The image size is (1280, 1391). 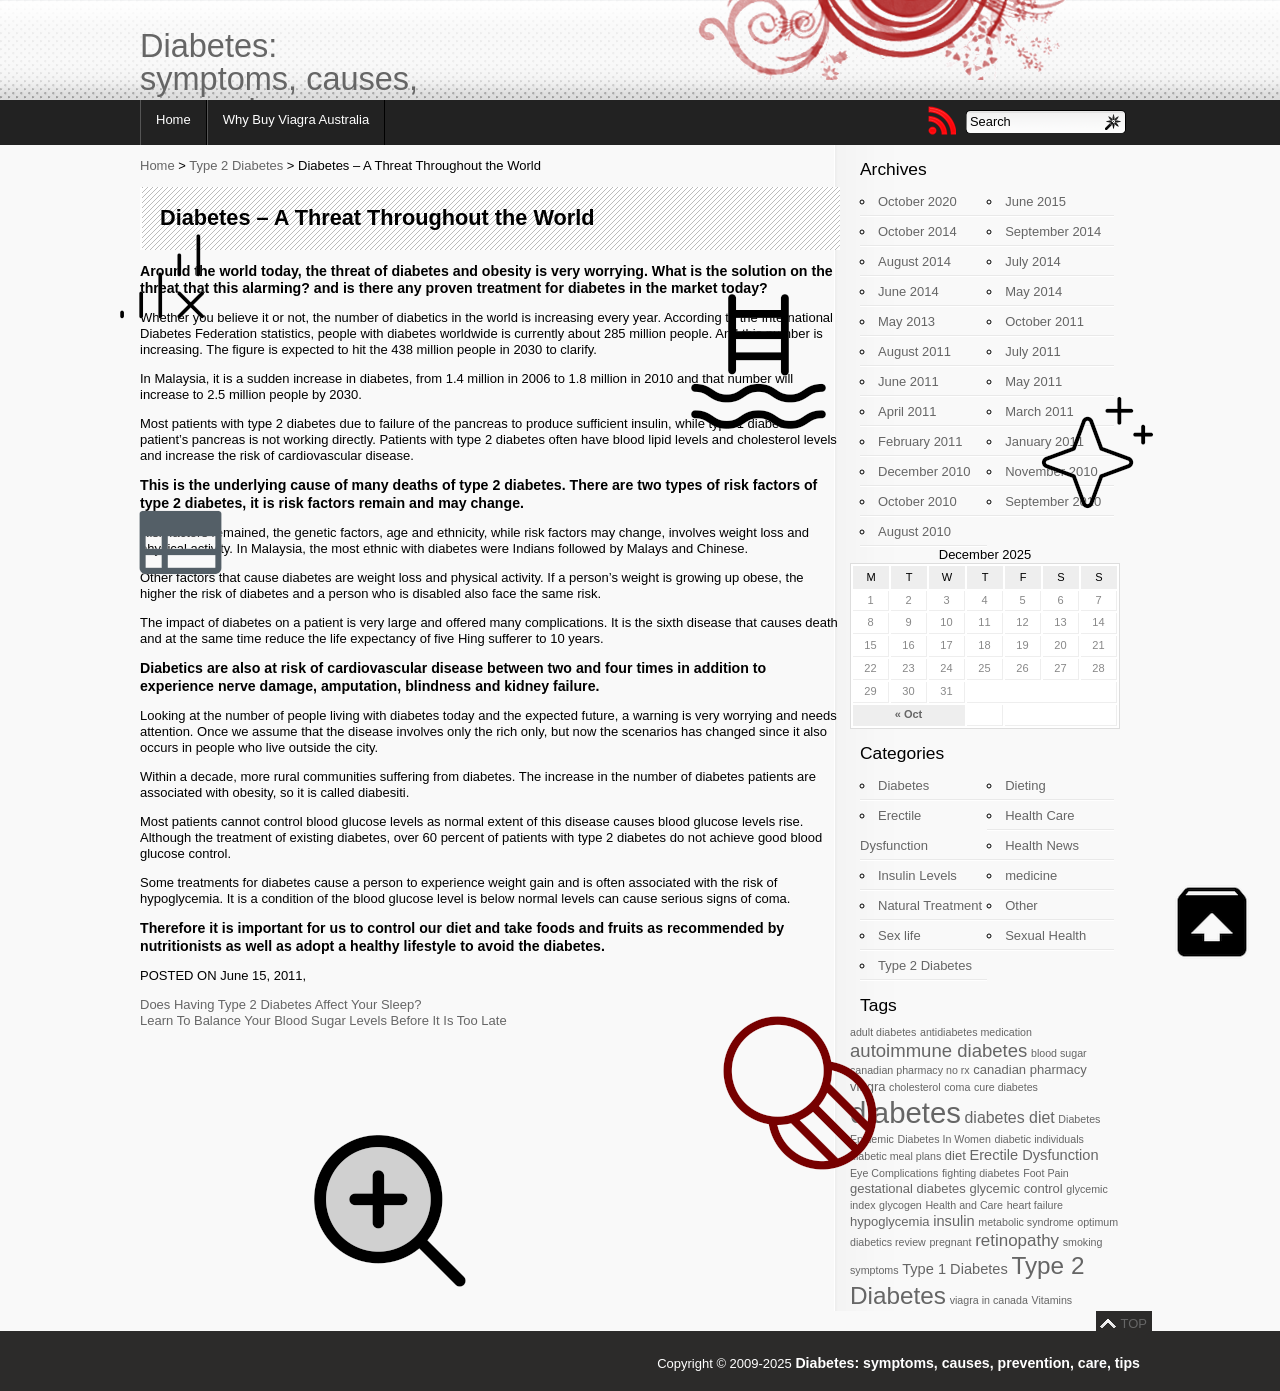 I want to click on subtract or remove a shape from selection, so click(x=800, y=1093).